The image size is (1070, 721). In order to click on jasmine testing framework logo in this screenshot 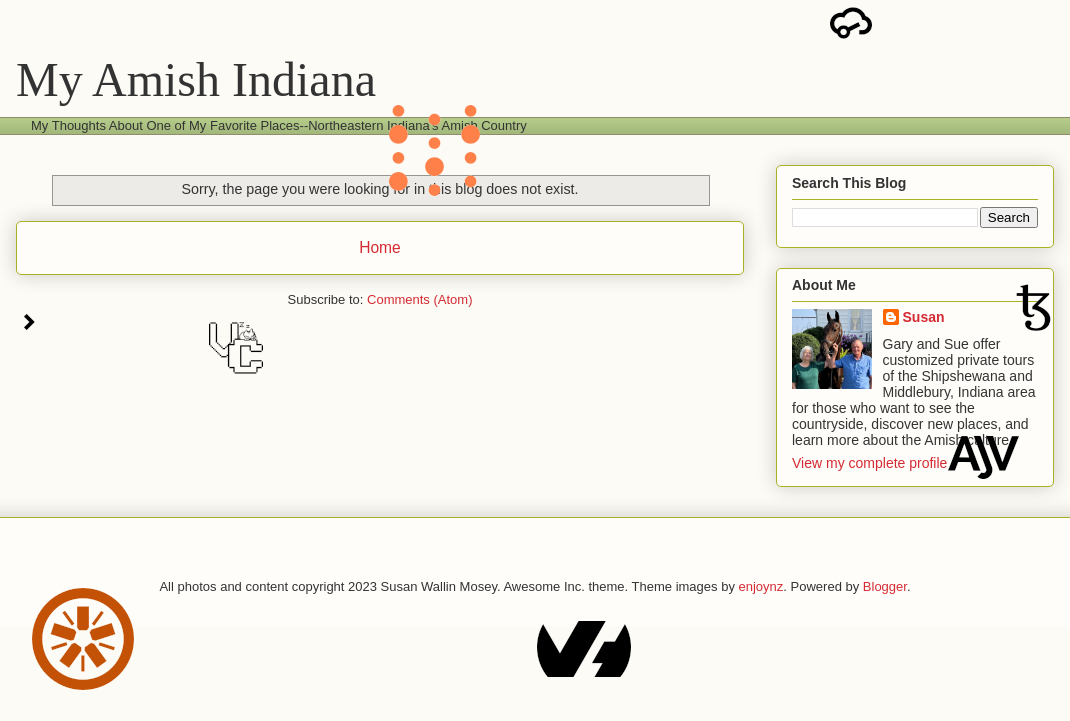, I will do `click(83, 639)`.